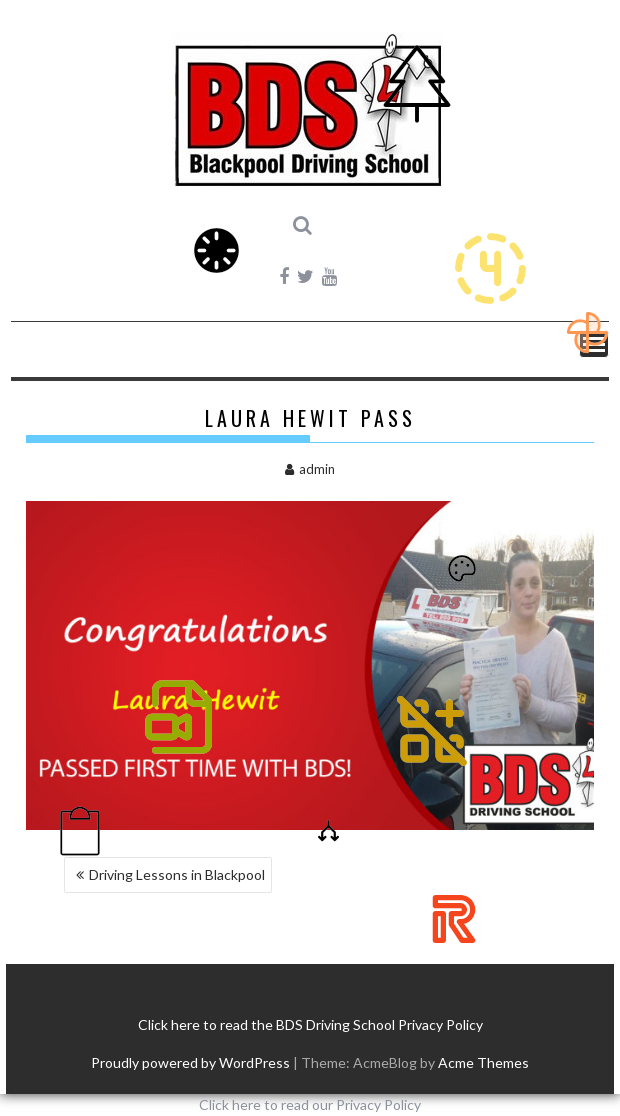 This screenshot has height=1116, width=620. I want to click on copy to clipboard, so click(80, 832).